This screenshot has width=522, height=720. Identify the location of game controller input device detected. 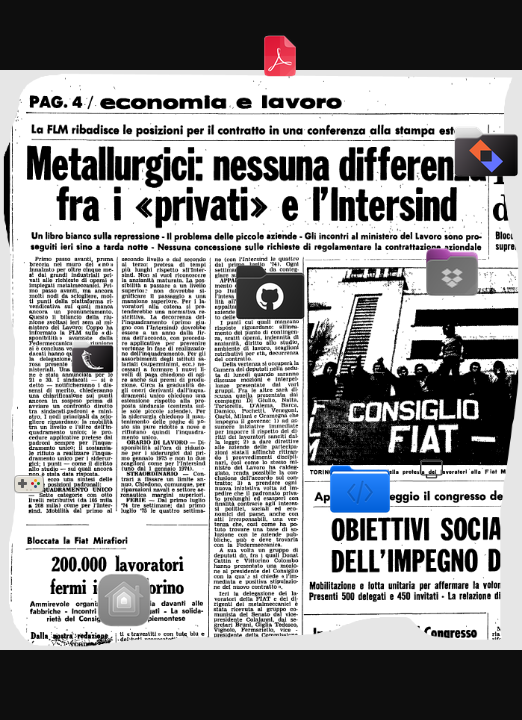
(29, 484).